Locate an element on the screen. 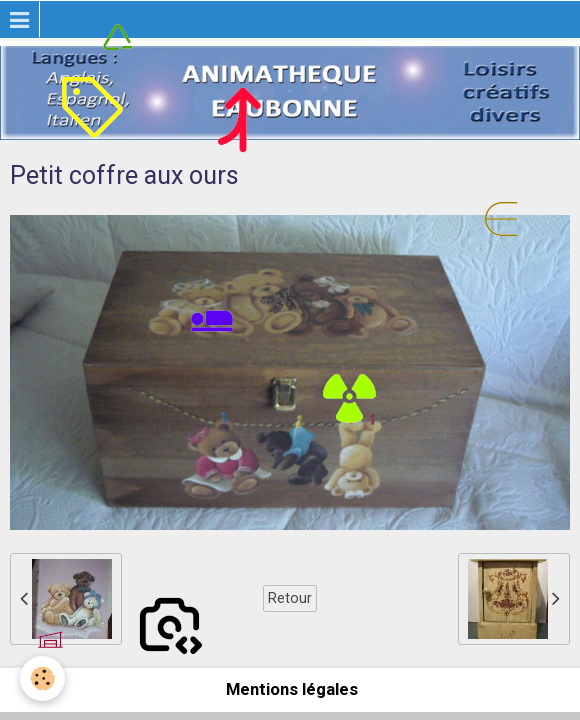  indicates radioactive or hazardous material warning is located at coordinates (349, 396).